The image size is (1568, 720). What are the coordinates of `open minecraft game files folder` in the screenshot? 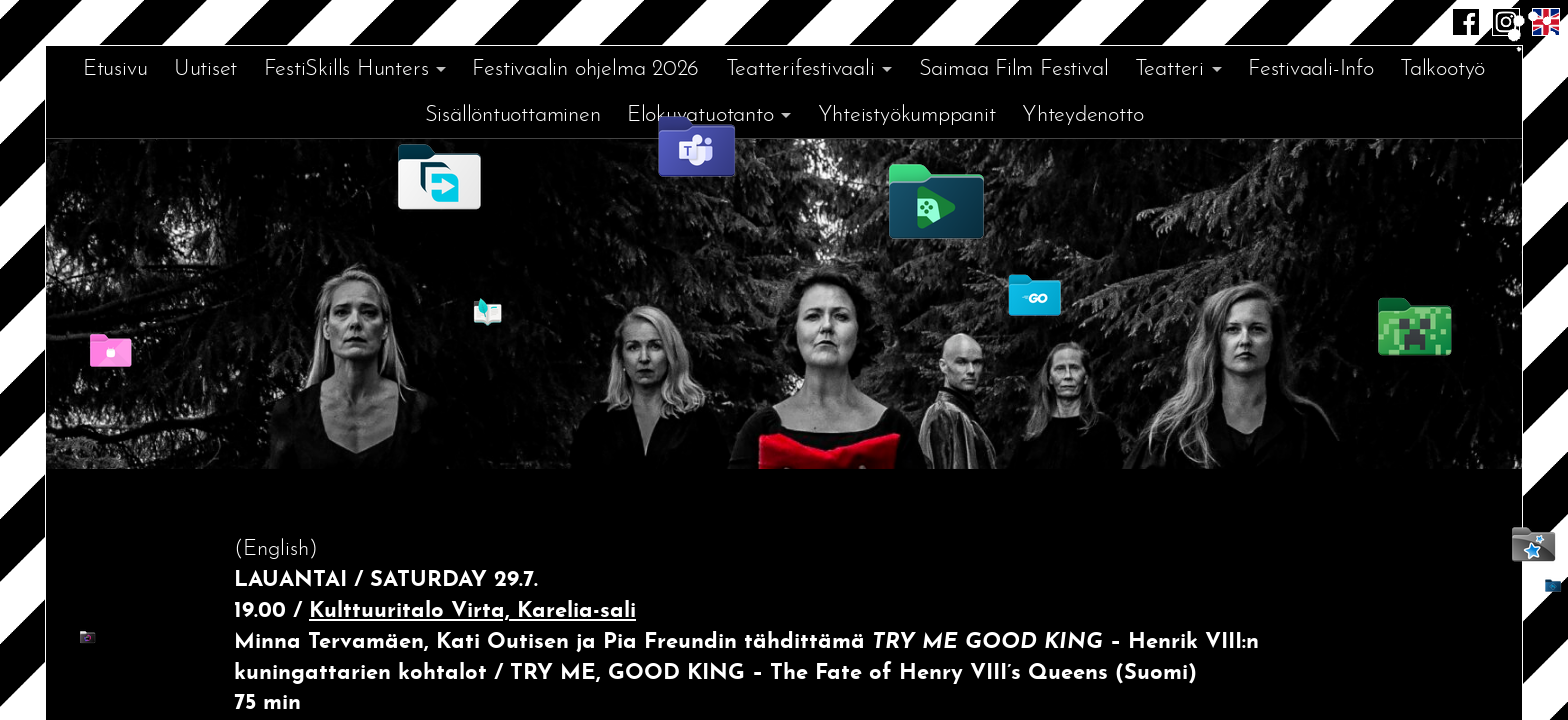 It's located at (1414, 328).